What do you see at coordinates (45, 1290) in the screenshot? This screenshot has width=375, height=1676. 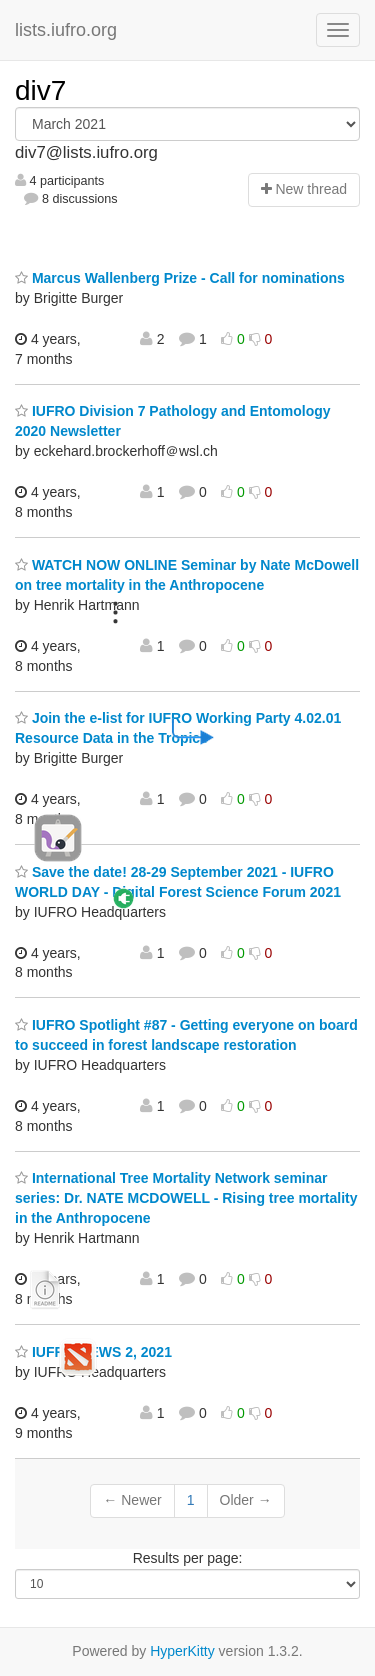 I see `open readme documentation file` at bounding box center [45, 1290].